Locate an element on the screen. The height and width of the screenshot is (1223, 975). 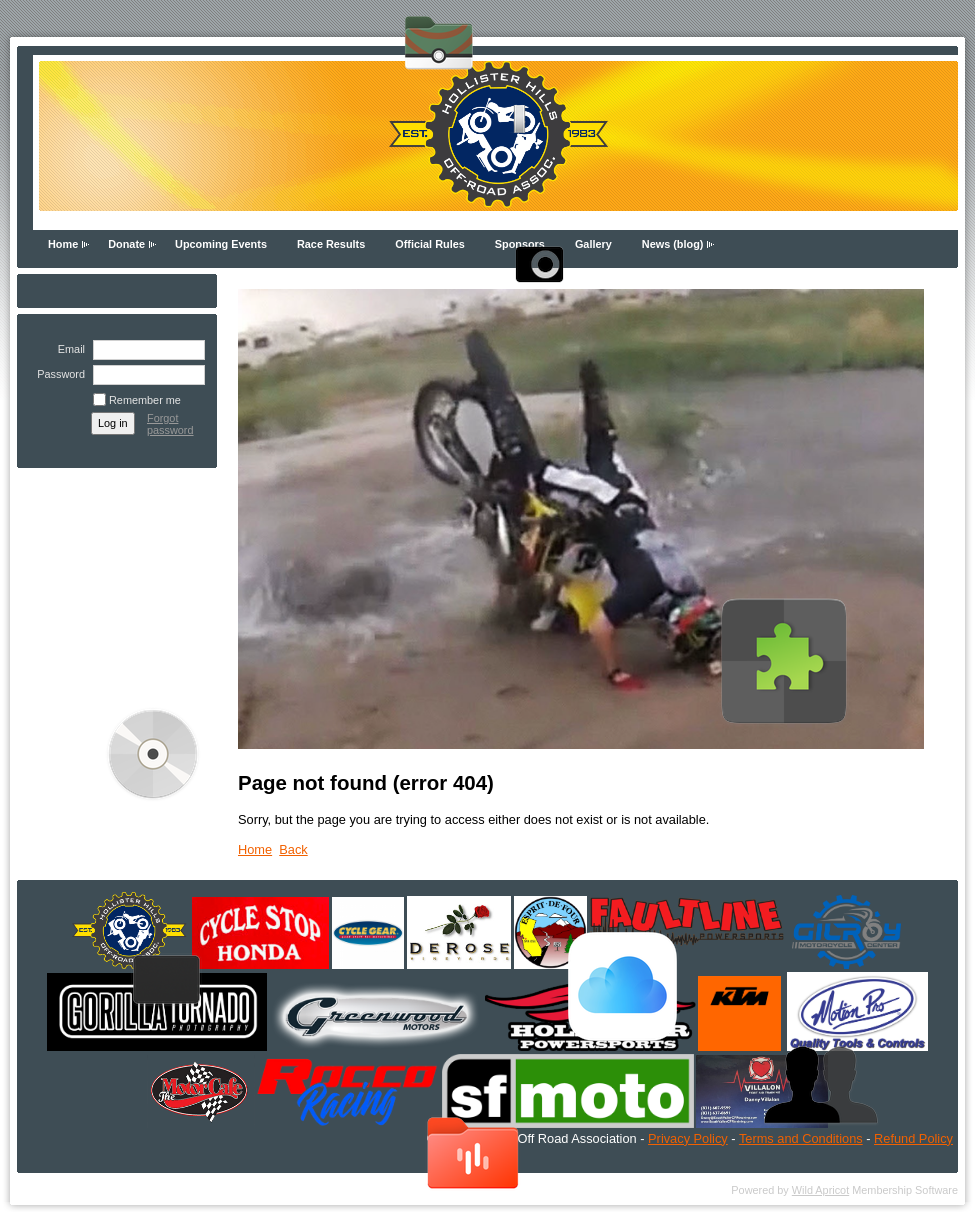
iPod nano device connected is located at coordinates (519, 119).